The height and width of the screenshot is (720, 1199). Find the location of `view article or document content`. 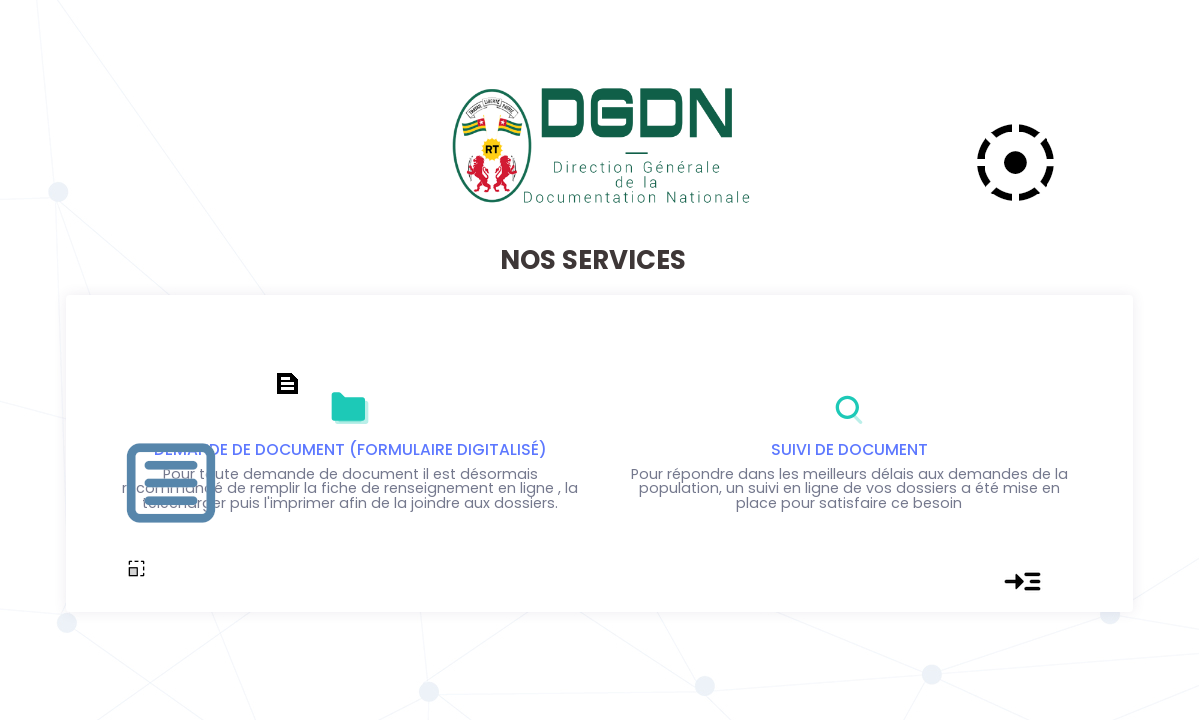

view article or document content is located at coordinates (171, 483).